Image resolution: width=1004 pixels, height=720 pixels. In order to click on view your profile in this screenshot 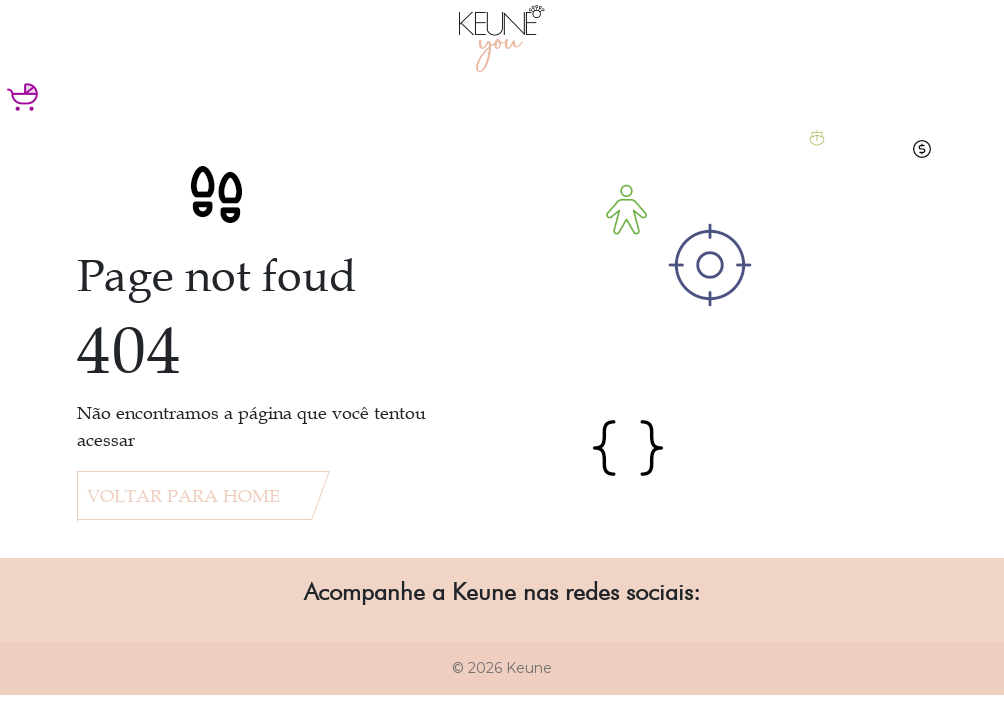, I will do `click(626, 210)`.